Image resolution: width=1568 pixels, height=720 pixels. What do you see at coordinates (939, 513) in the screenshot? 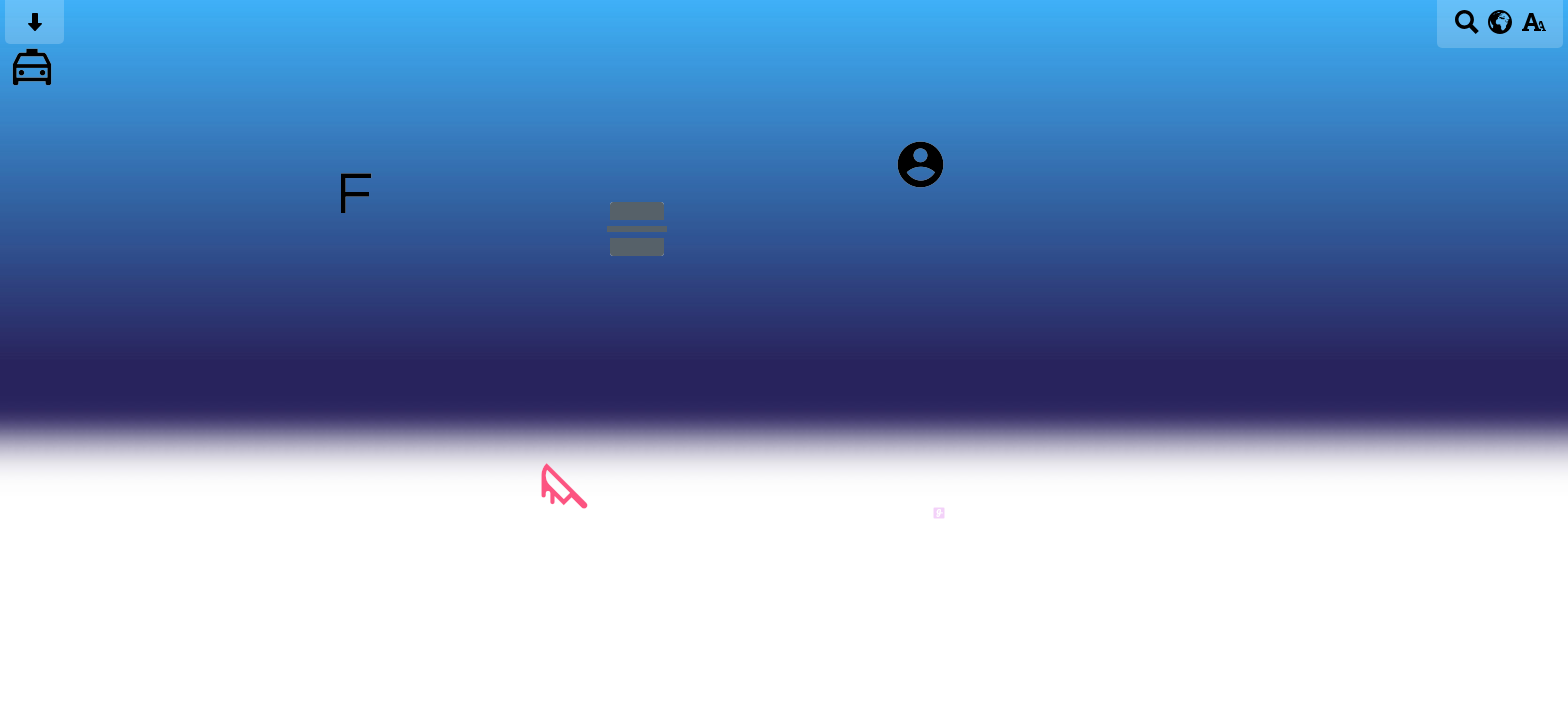
I see `glide app logo` at bounding box center [939, 513].